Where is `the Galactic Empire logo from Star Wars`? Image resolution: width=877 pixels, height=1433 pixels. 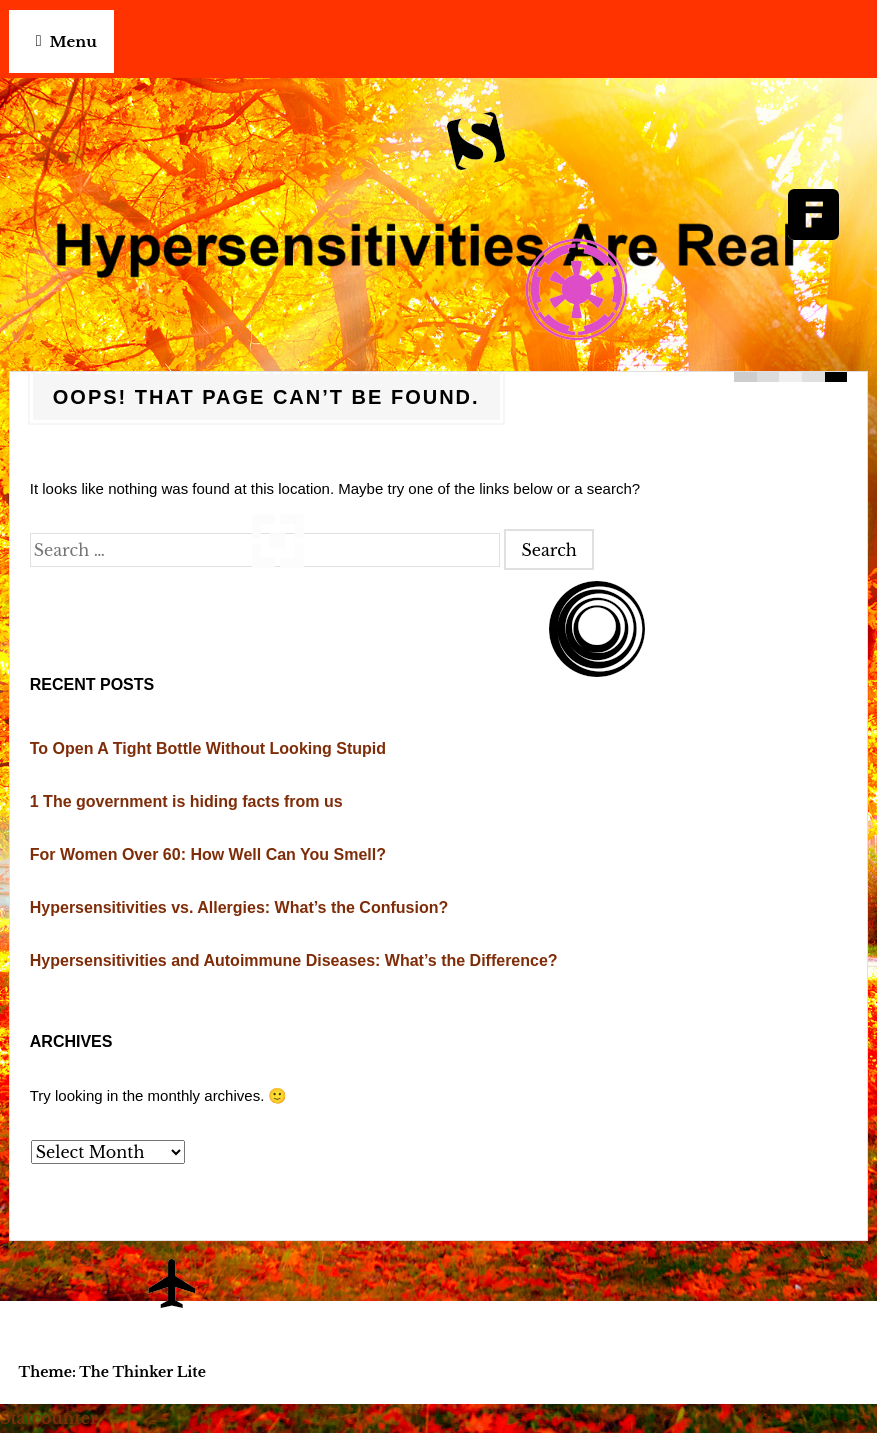 the Galactic Empire logo from Star Wars is located at coordinates (576, 289).